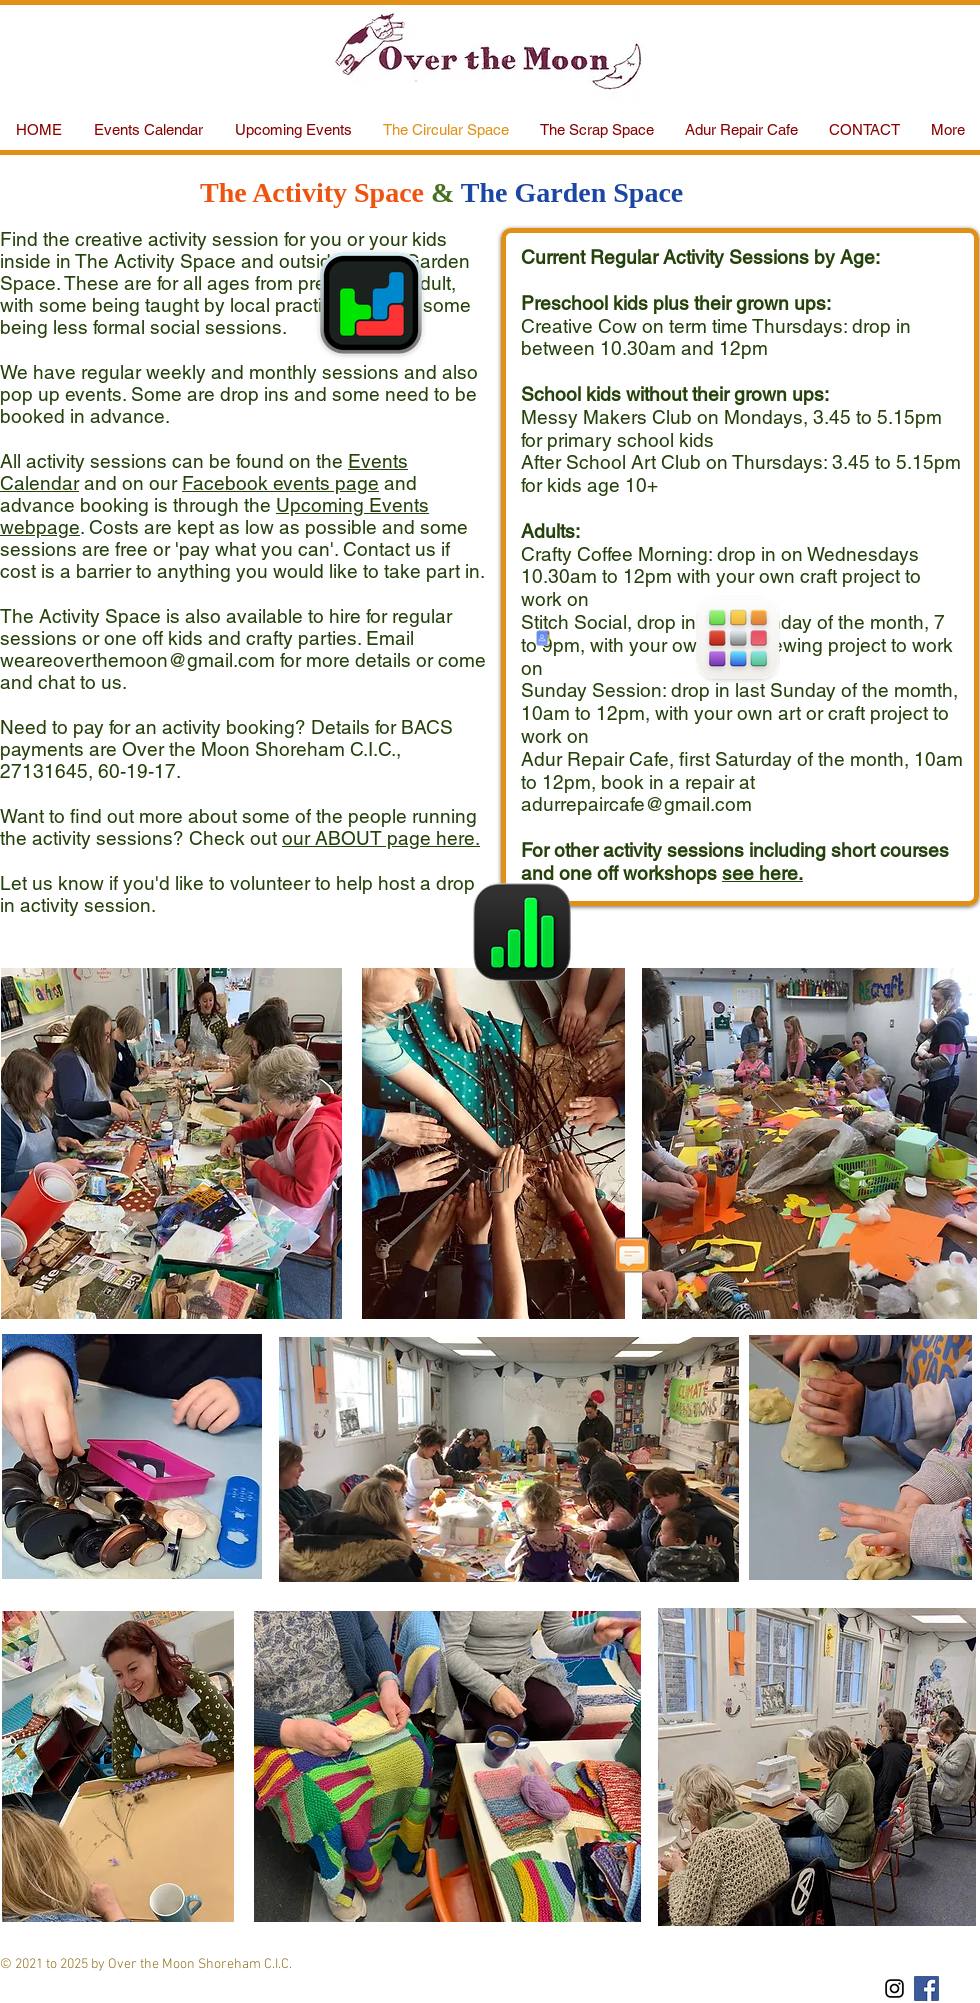 The height and width of the screenshot is (2003, 980). What do you see at coordinates (632, 1255) in the screenshot?
I see `open instant messaging app` at bounding box center [632, 1255].